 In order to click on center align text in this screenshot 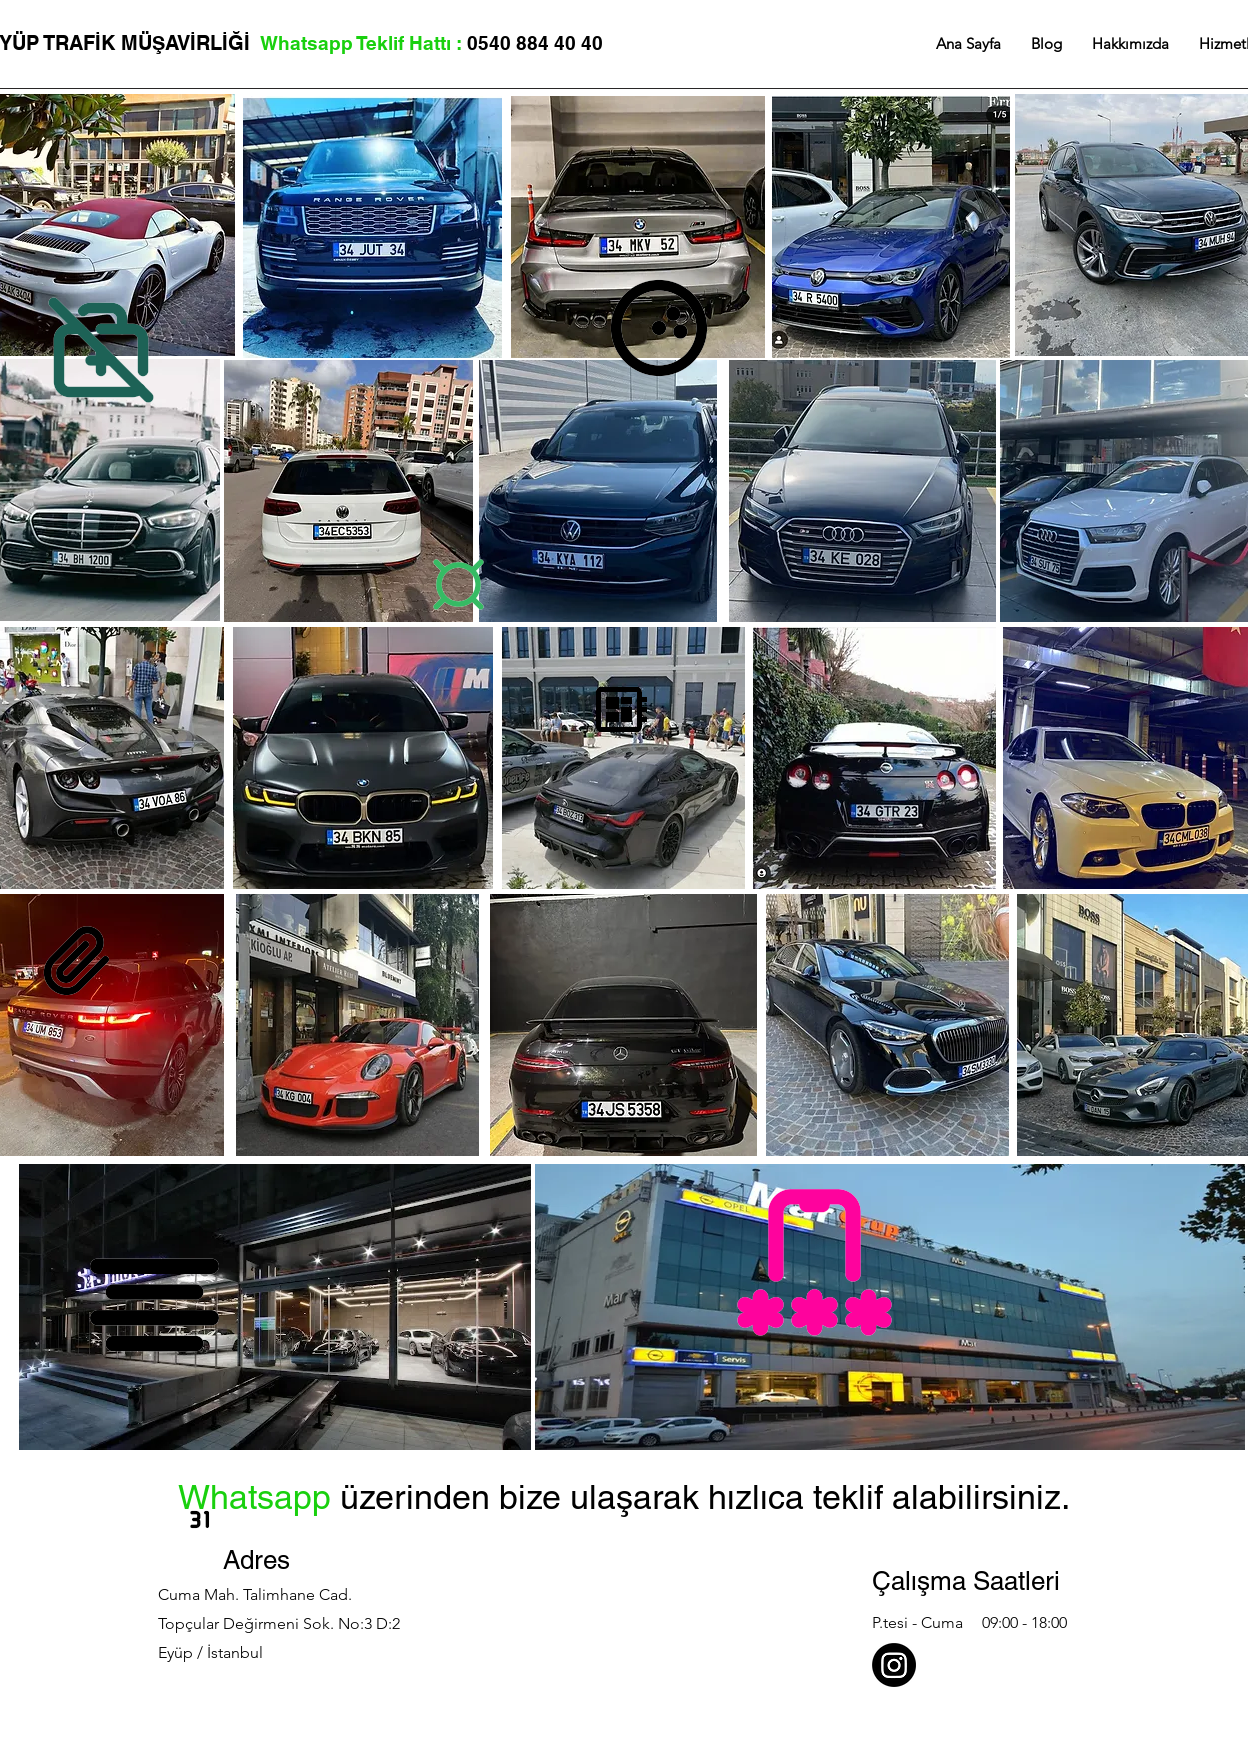, I will do `click(154, 1307)`.